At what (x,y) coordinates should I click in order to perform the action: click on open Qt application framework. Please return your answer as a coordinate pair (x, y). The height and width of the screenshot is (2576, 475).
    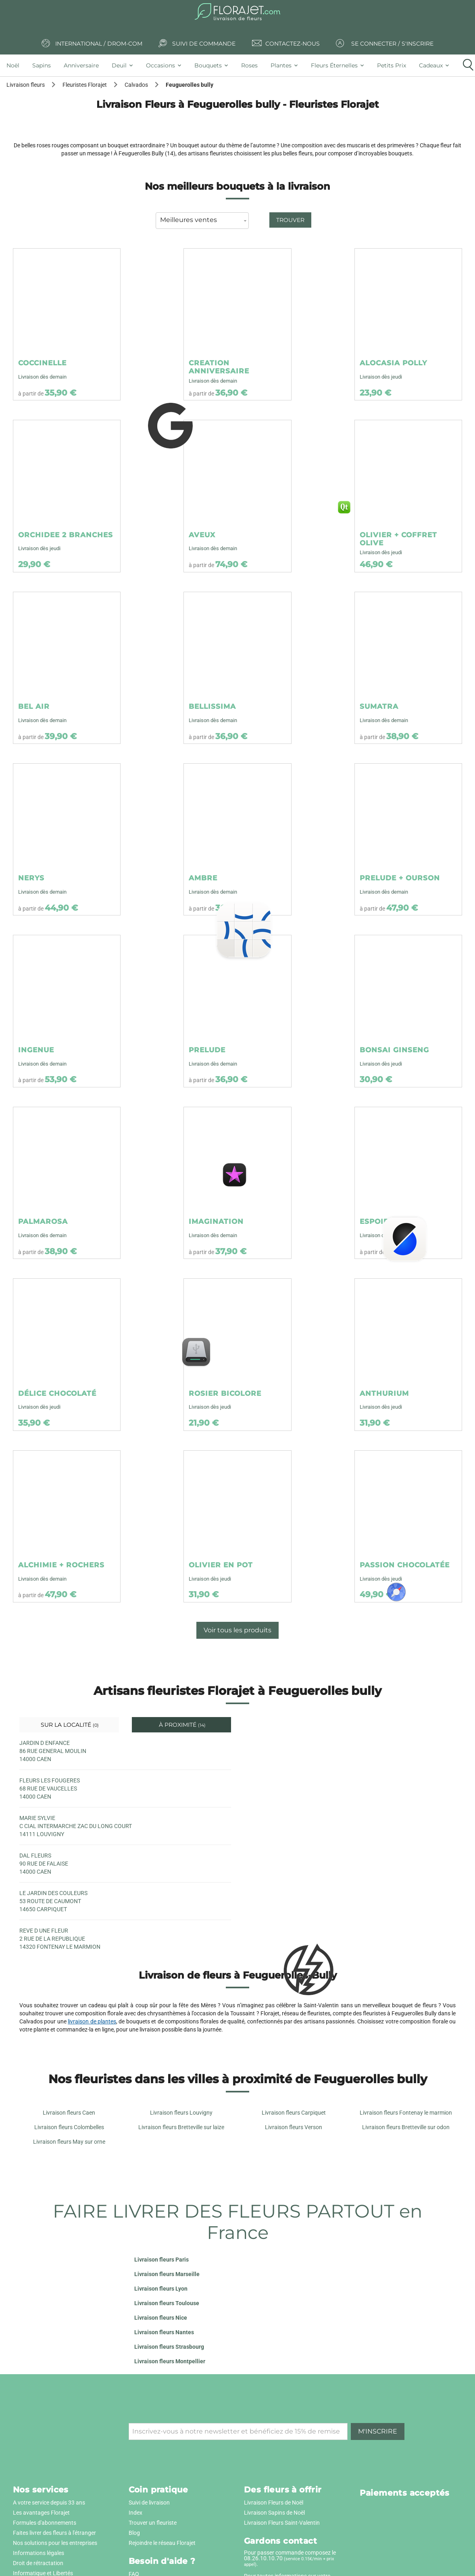
    Looking at the image, I should click on (344, 507).